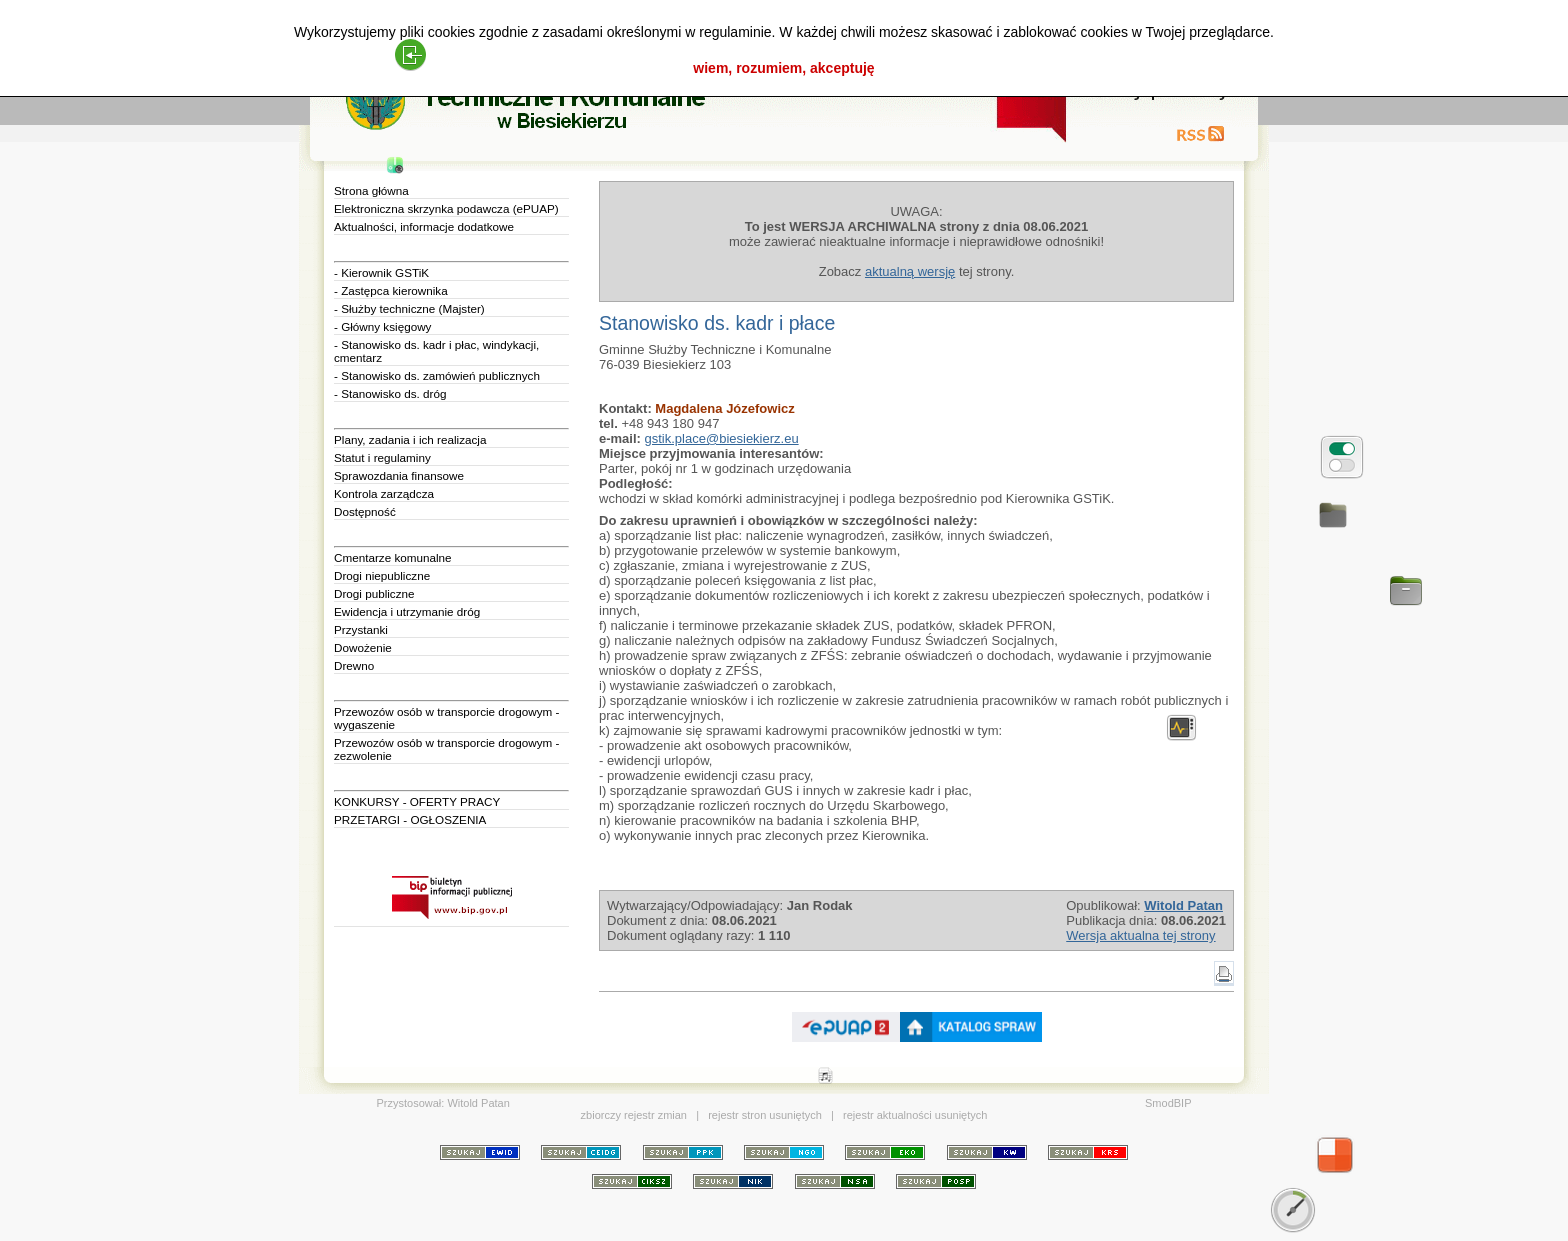  What do you see at coordinates (411, 55) in the screenshot?
I see `log out of the current session` at bounding box center [411, 55].